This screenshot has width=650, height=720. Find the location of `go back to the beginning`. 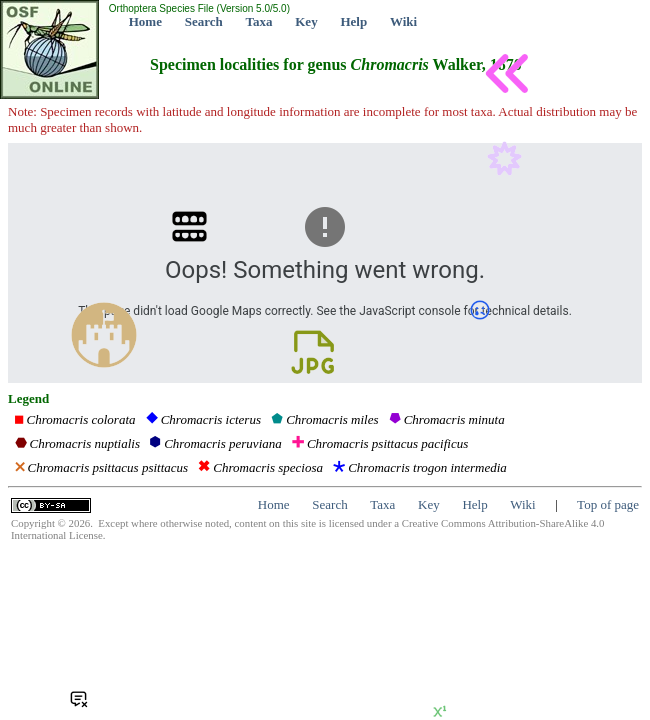

go back to the beginning is located at coordinates (508, 73).